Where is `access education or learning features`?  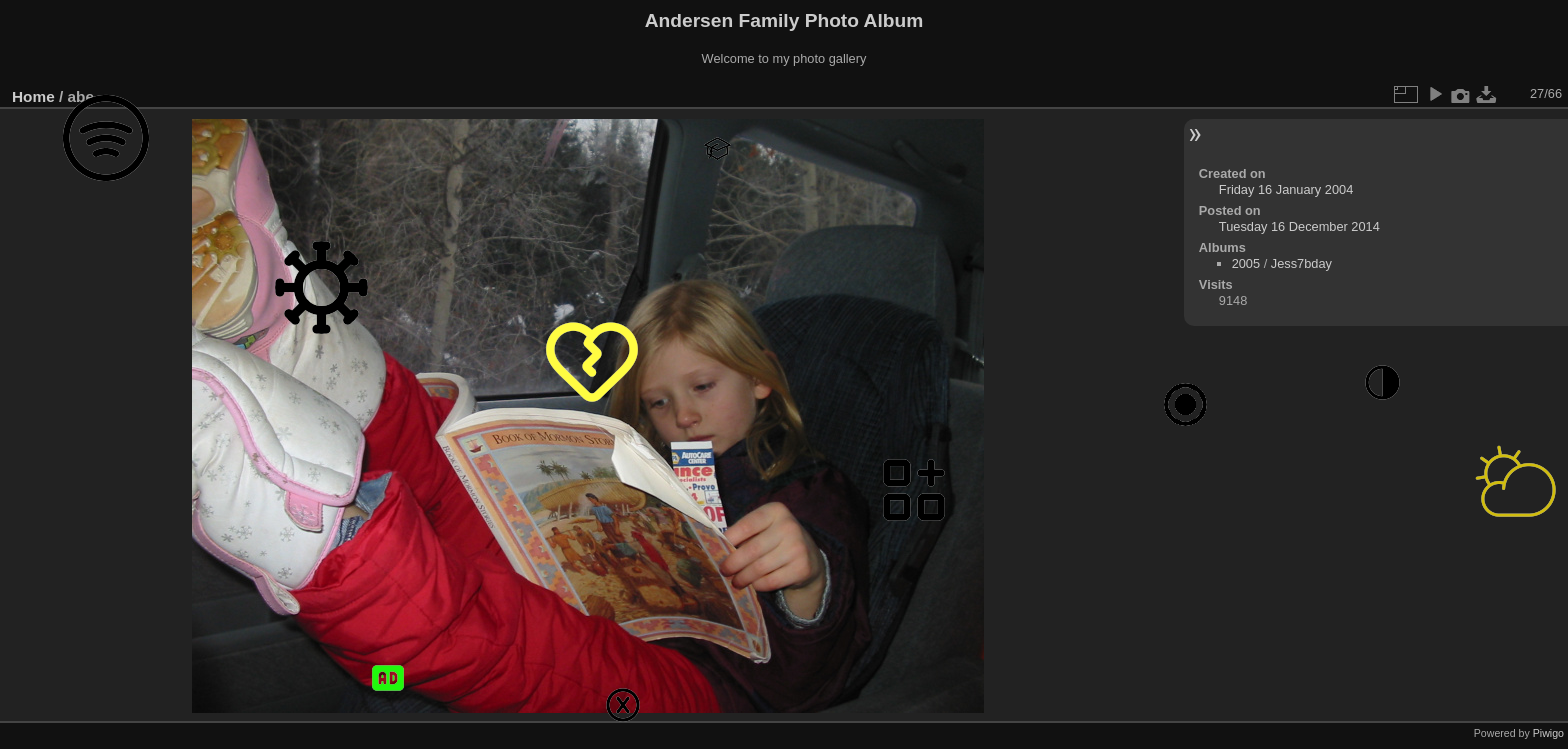
access education or learning features is located at coordinates (717, 148).